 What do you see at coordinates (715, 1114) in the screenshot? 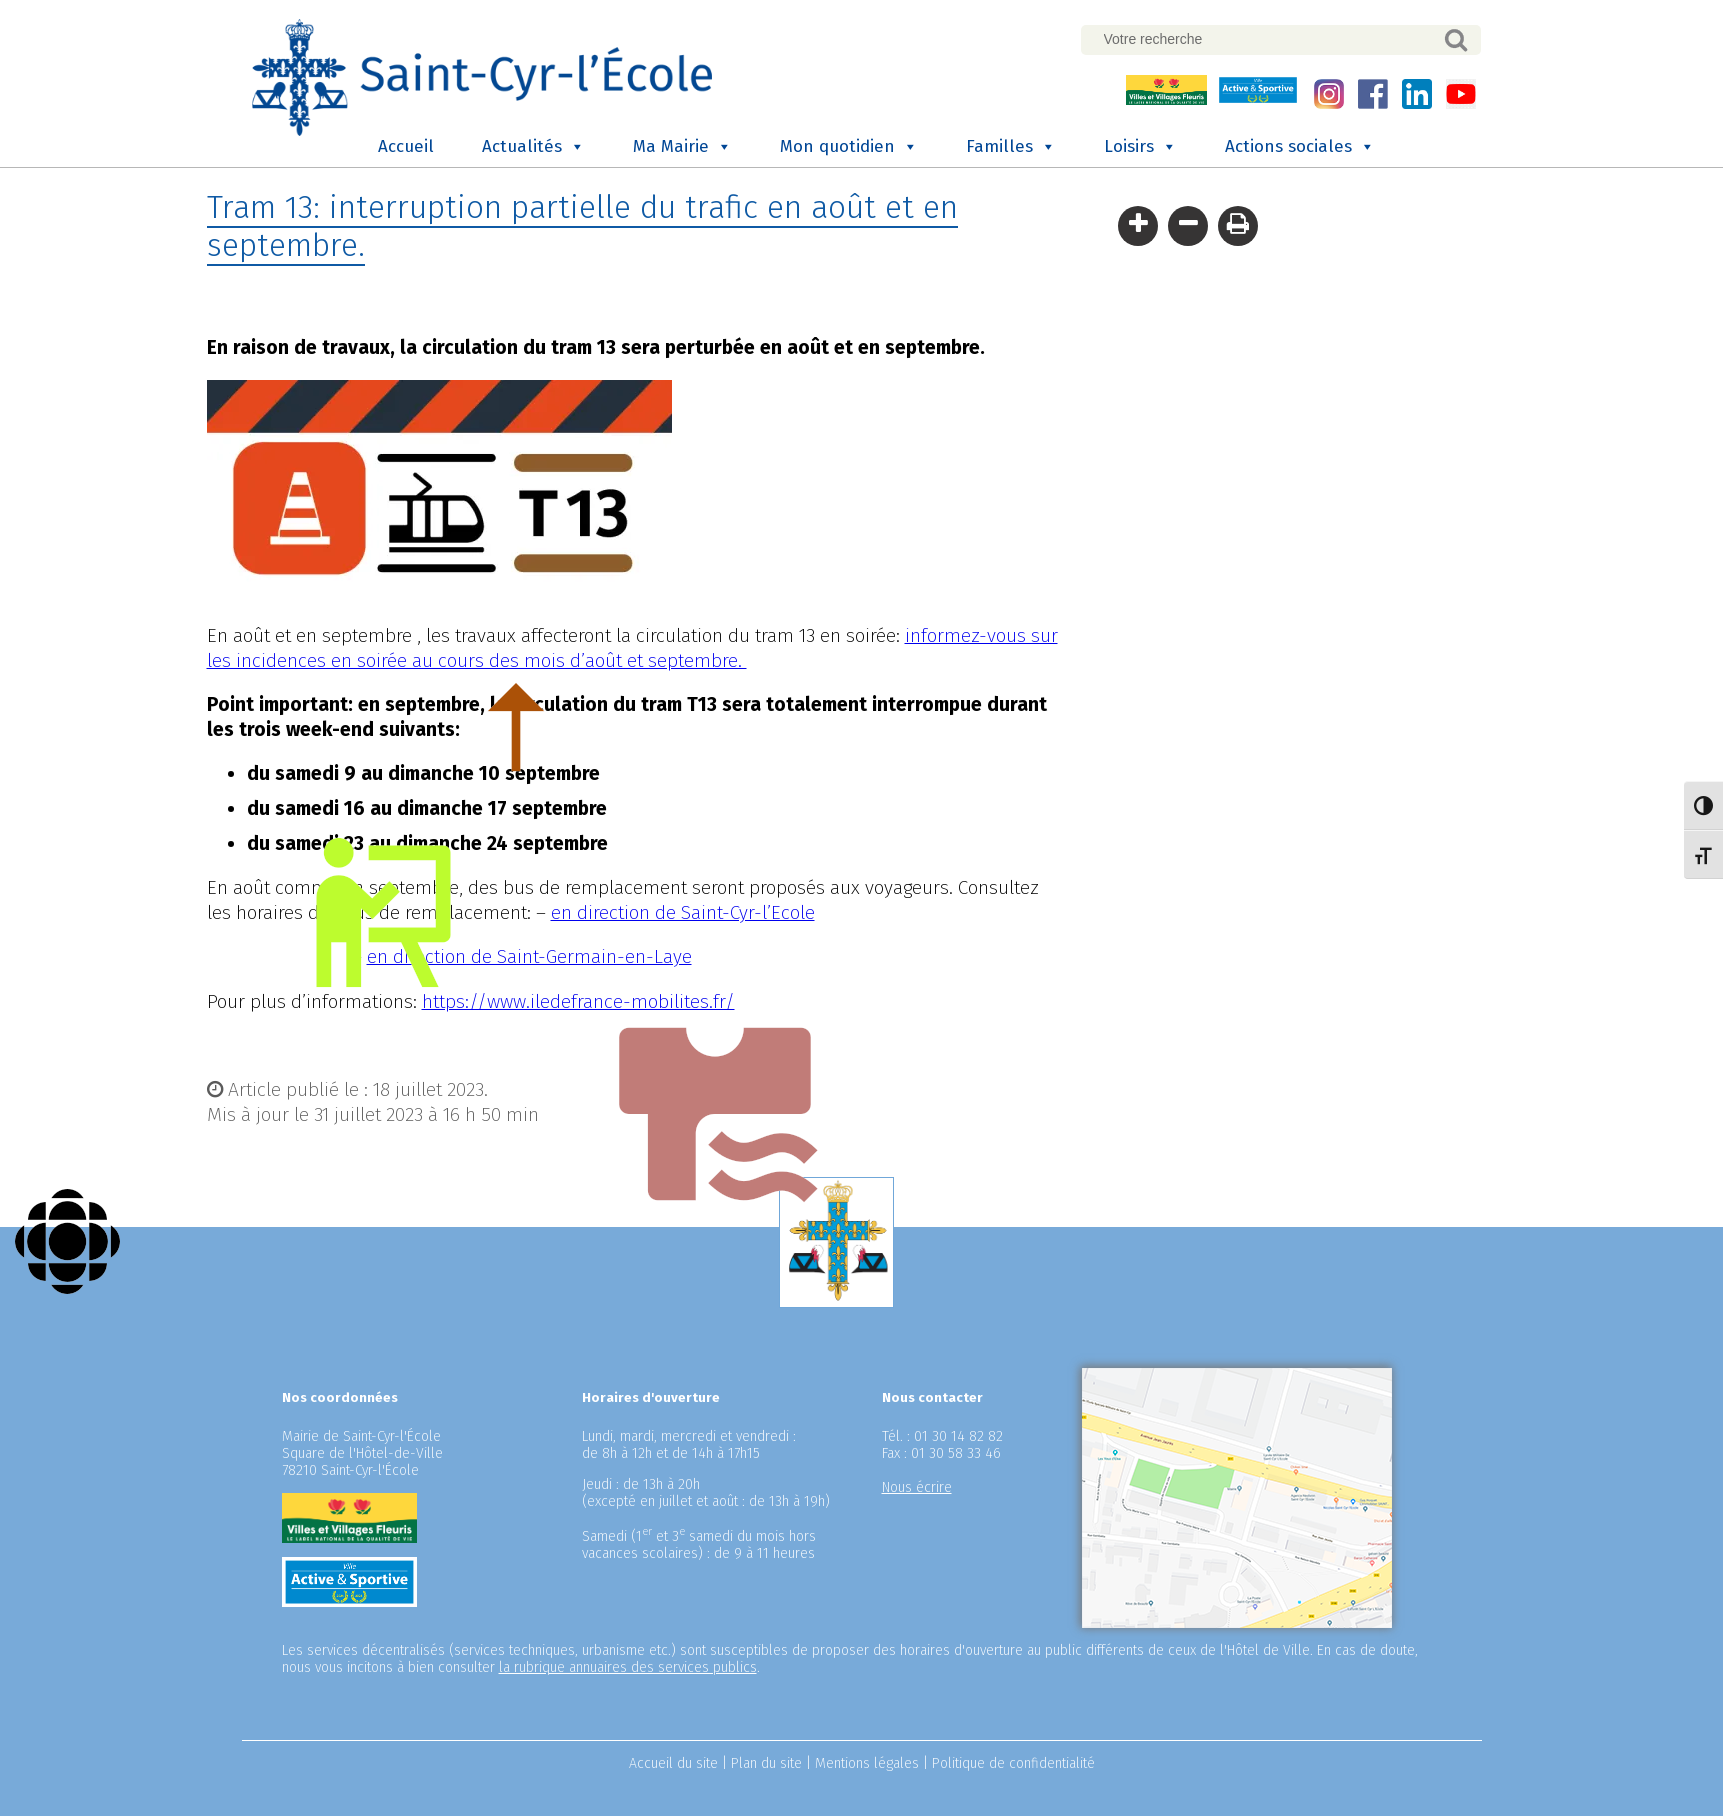
I see `indicates breathable or ventilated clothing` at bounding box center [715, 1114].